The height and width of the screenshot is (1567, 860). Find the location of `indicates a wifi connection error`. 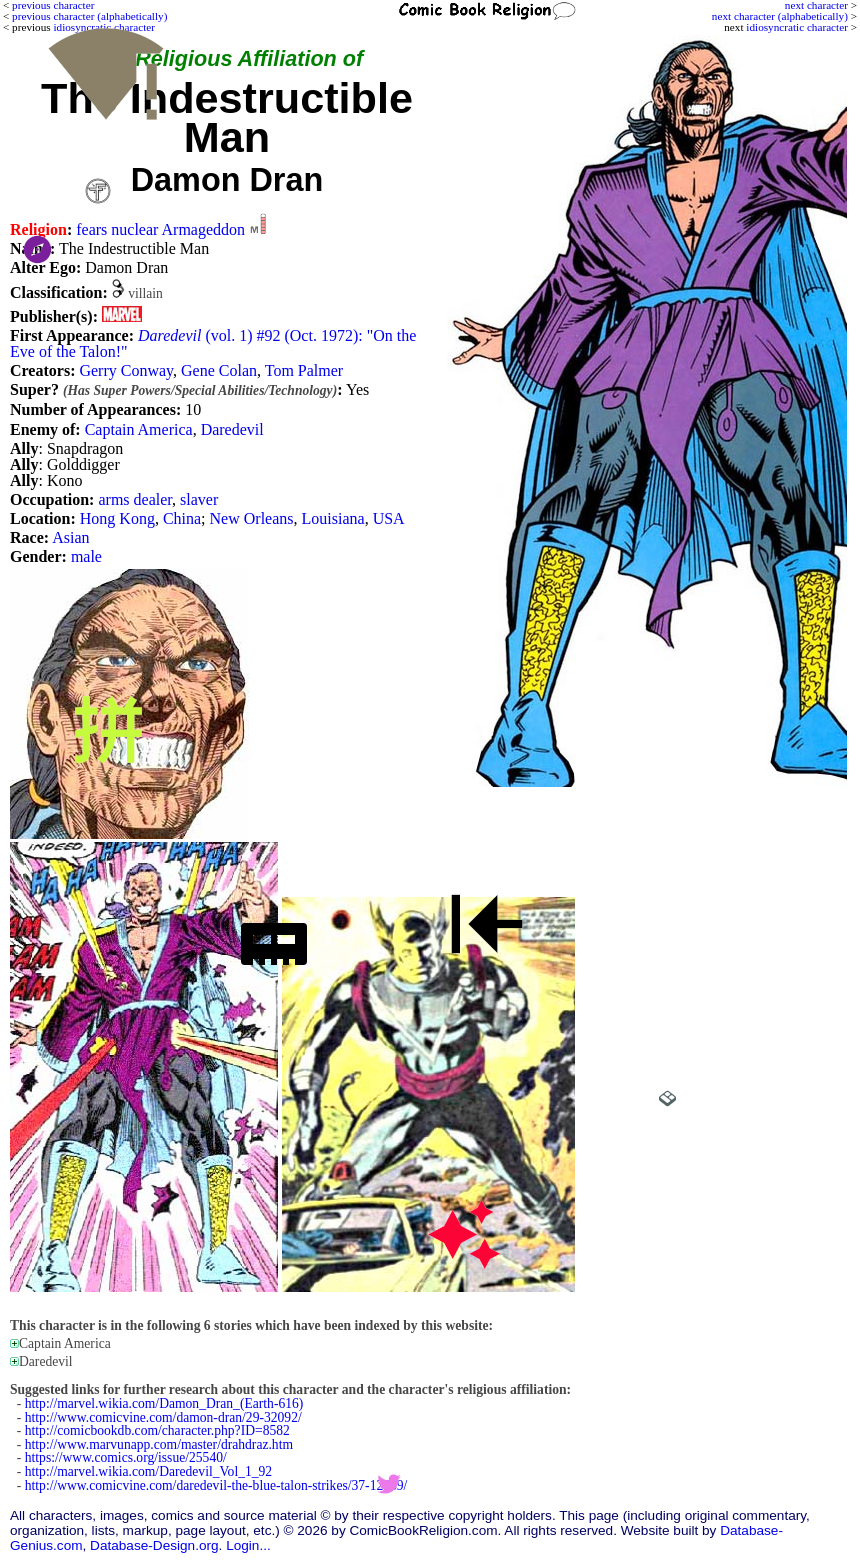

indicates a wifi connection error is located at coordinates (106, 74).